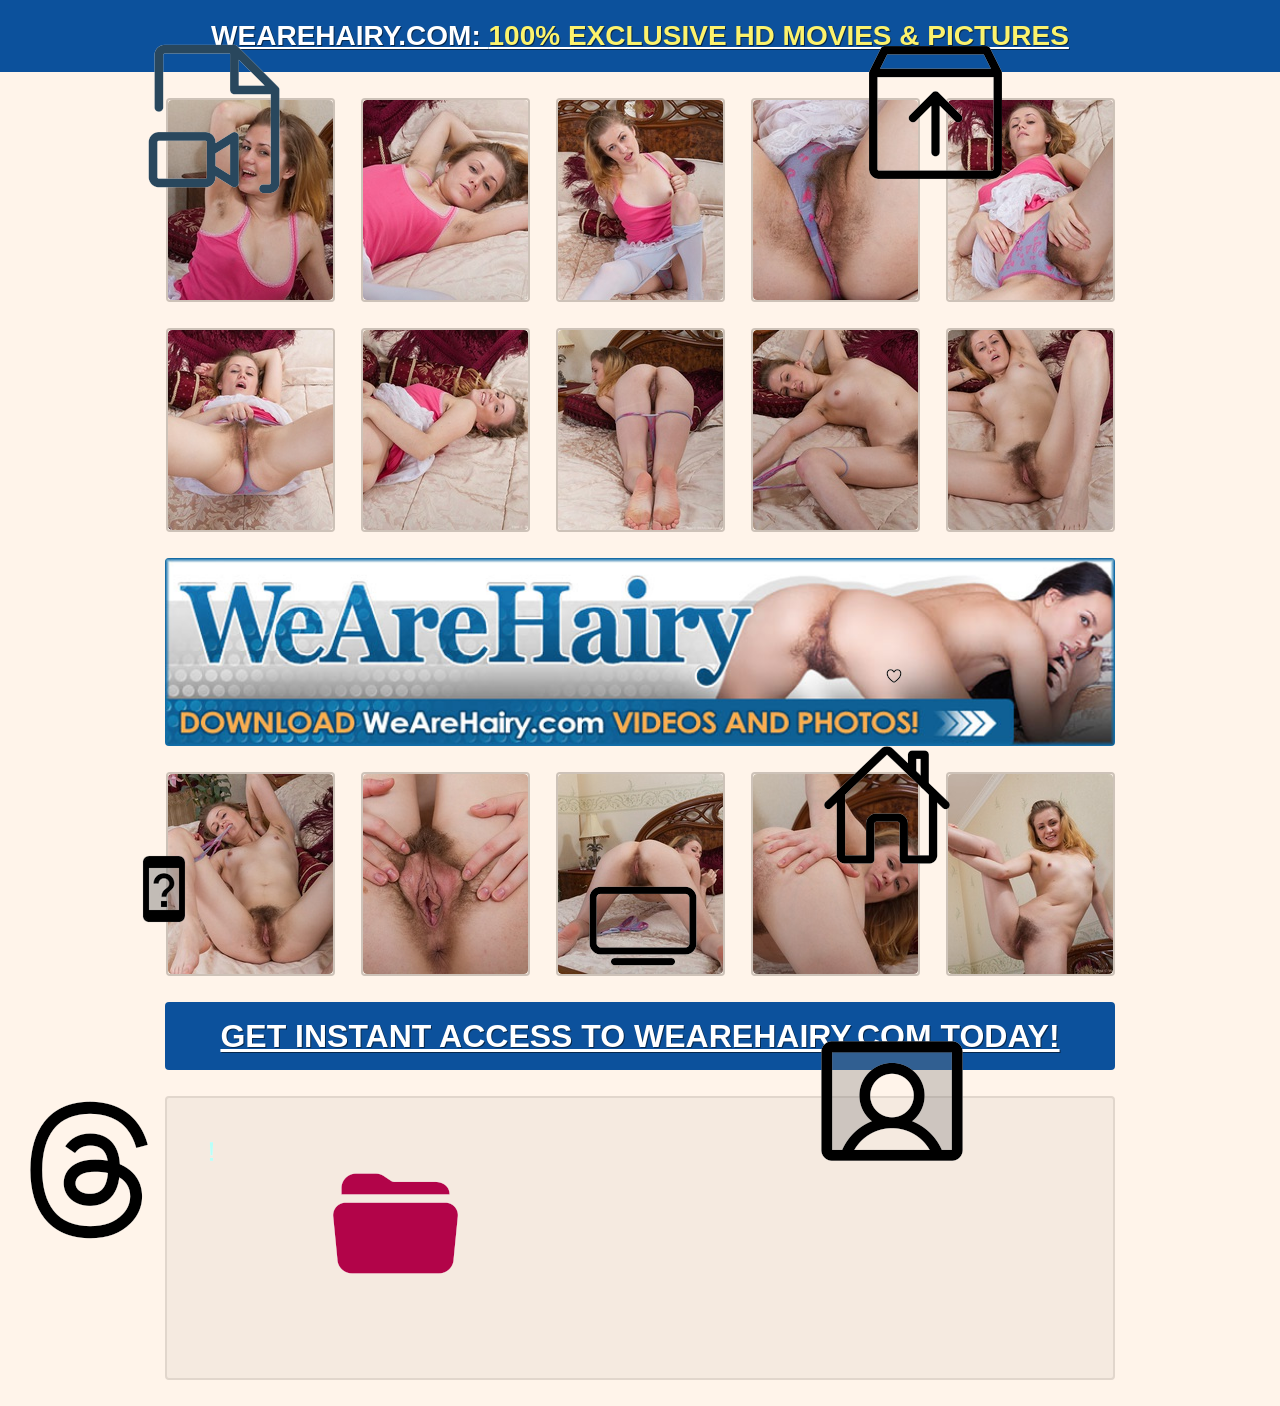 Image resolution: width=1280 pixels, height=1406 pixels. What do you see at coordinates (217, 119) in the screenshot?
I see `open a video file` at bounding box center [217, 119].